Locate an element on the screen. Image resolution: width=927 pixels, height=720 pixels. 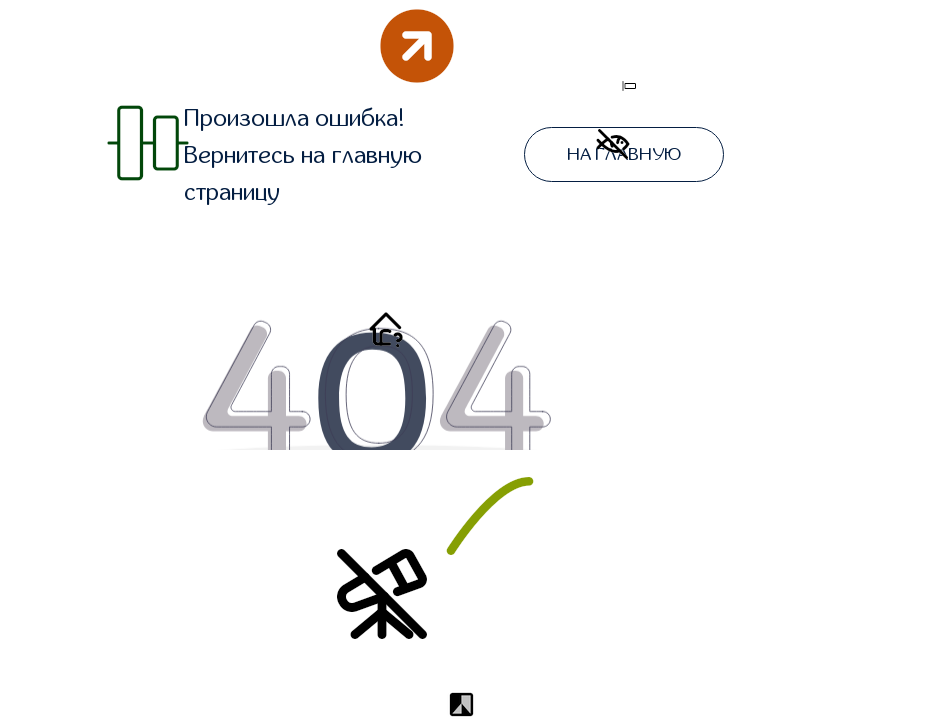
apply black and white filter to image is located at coordinates (461, 704).